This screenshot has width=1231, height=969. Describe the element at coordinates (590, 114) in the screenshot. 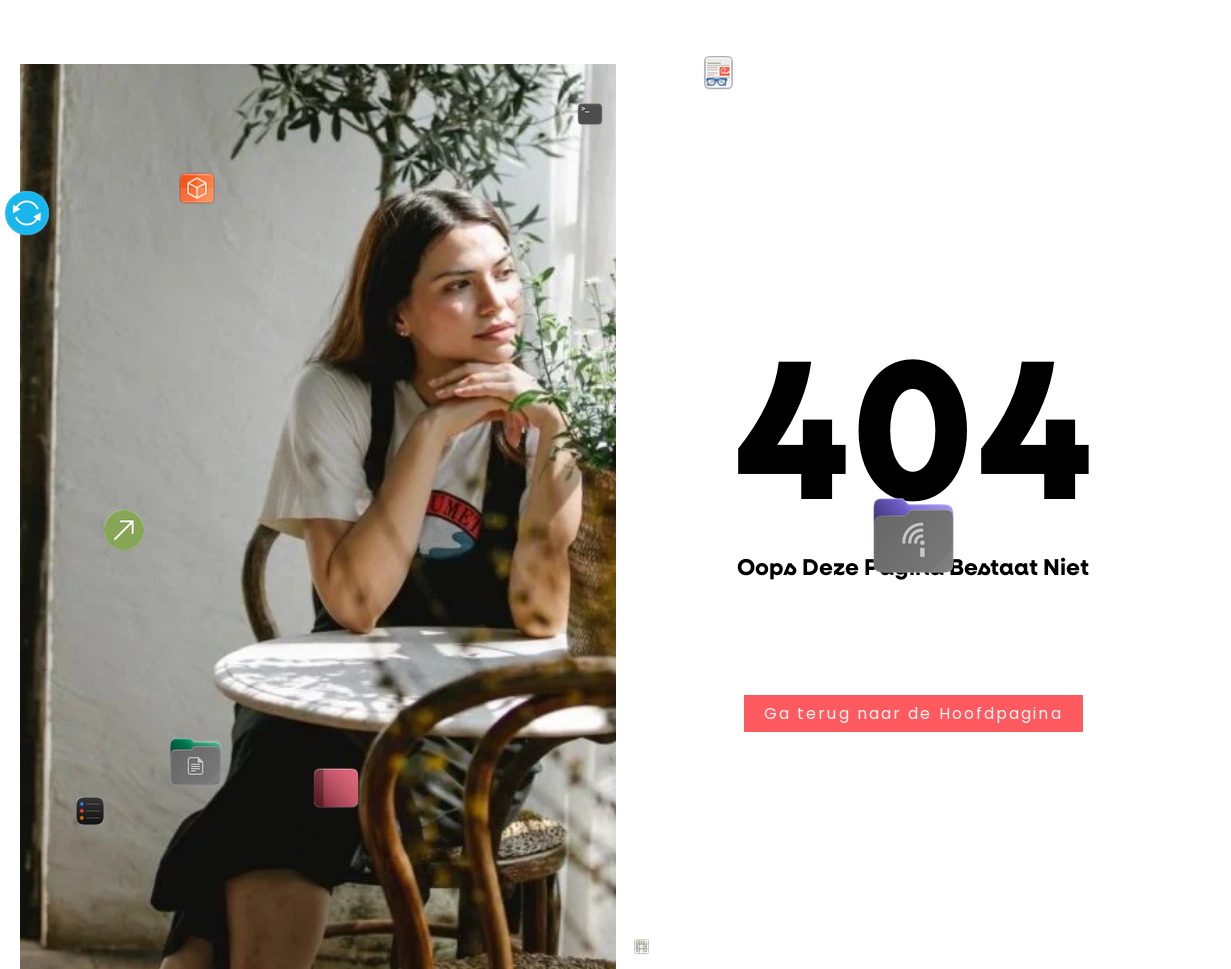

I see `open the terminal application` at that location.